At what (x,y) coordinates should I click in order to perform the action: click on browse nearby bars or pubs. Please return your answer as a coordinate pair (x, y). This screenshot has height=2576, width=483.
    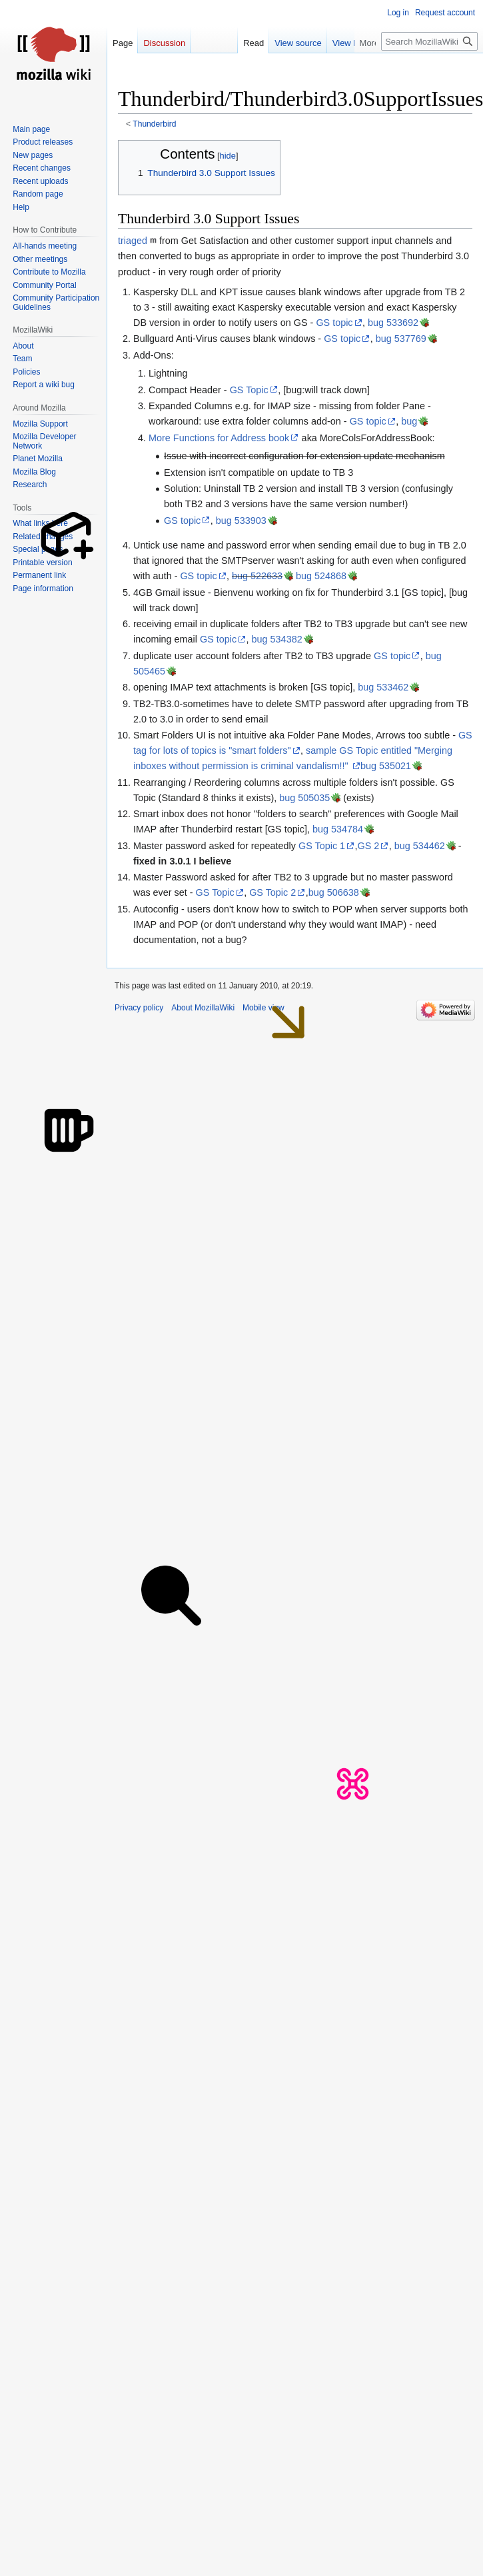
    Looking at the image, I should click on (66, 1130).